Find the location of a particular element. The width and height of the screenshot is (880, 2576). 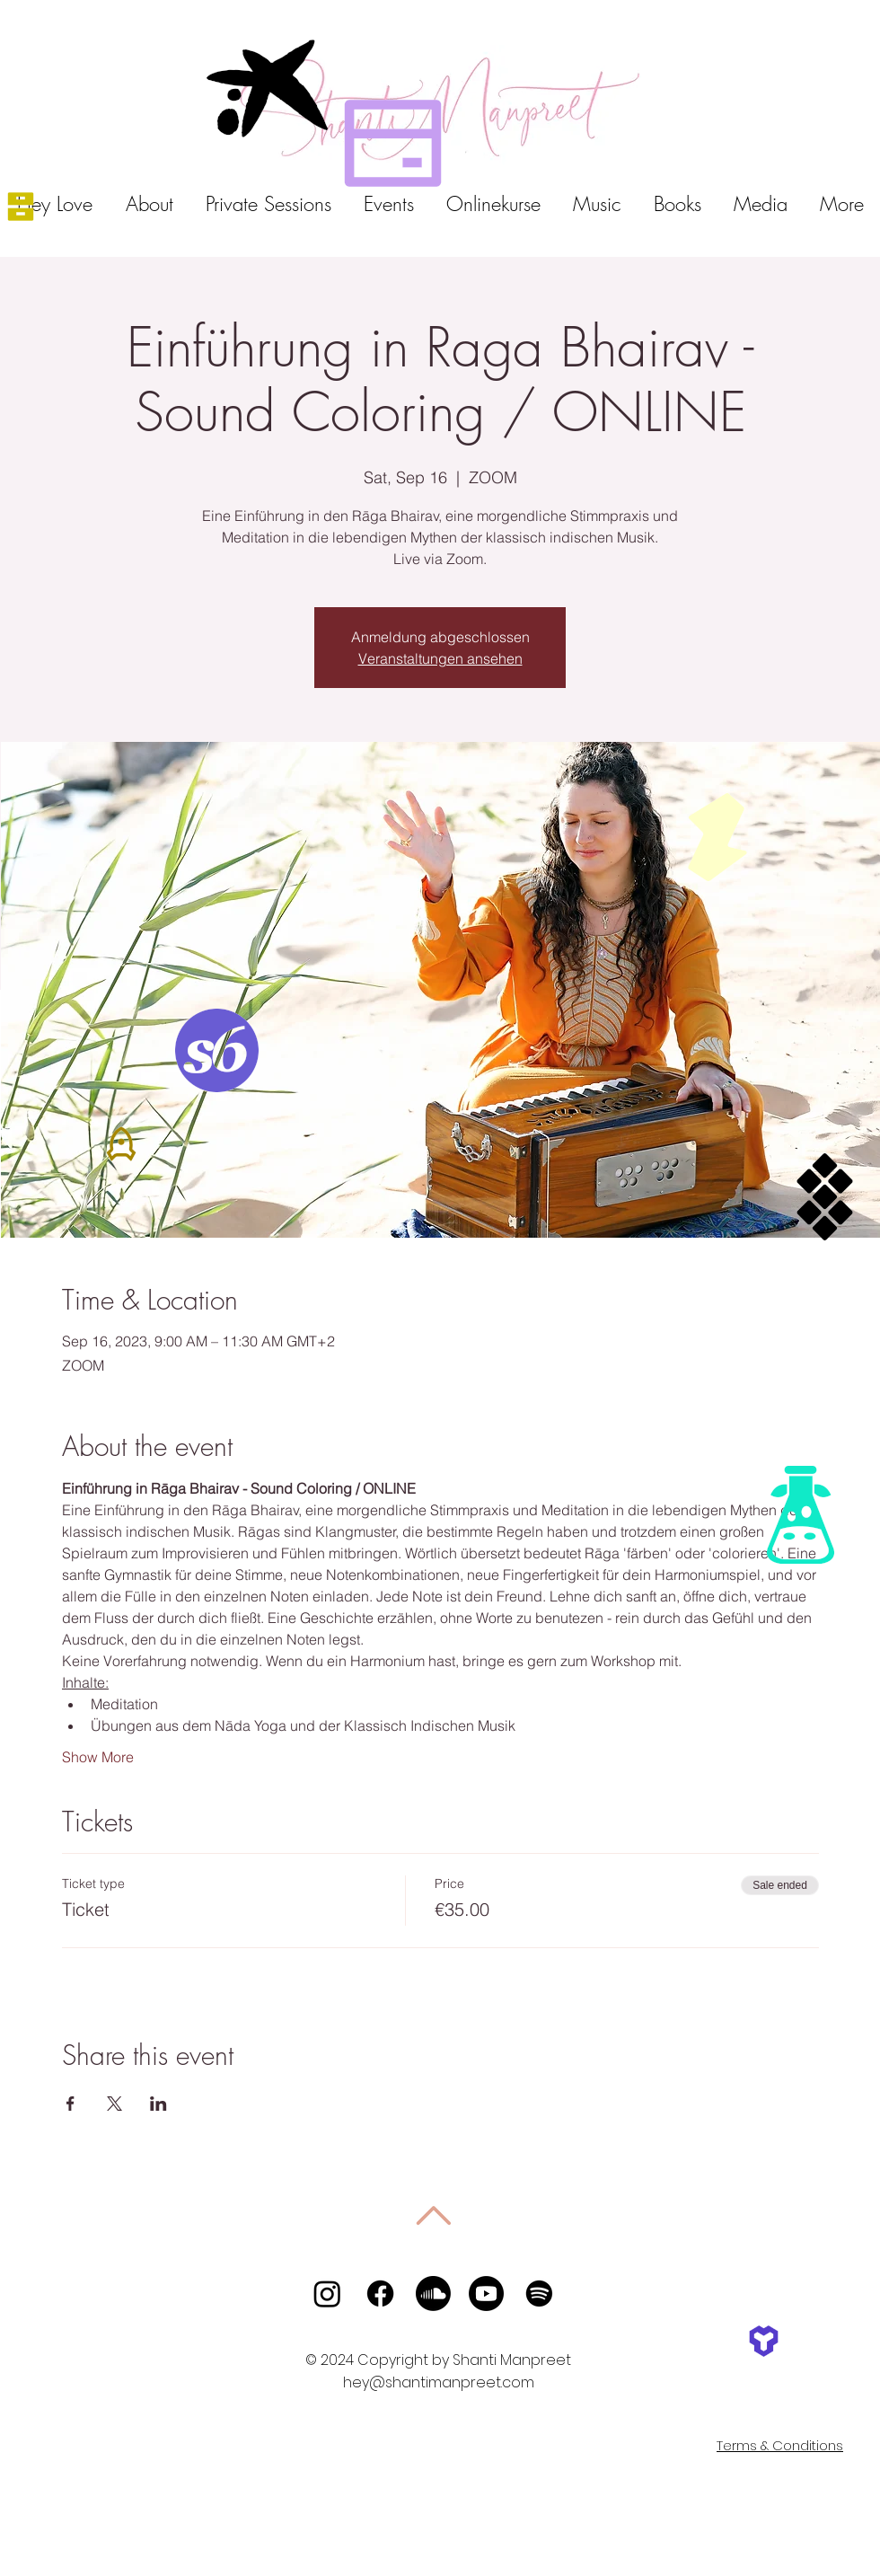

open the Setapp app subscription service is located at coordinates (824, 1196).